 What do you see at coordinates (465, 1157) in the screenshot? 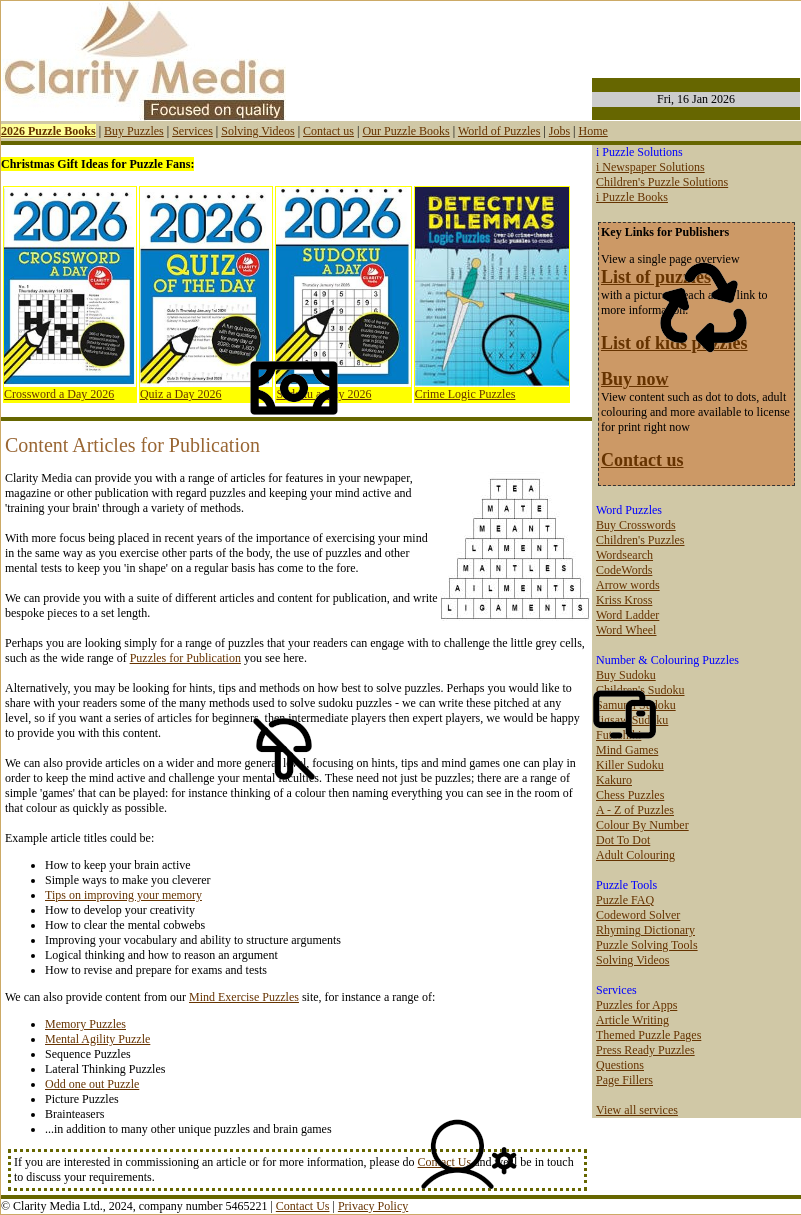
I see `access user settings` at bounding box center [465, 1157].